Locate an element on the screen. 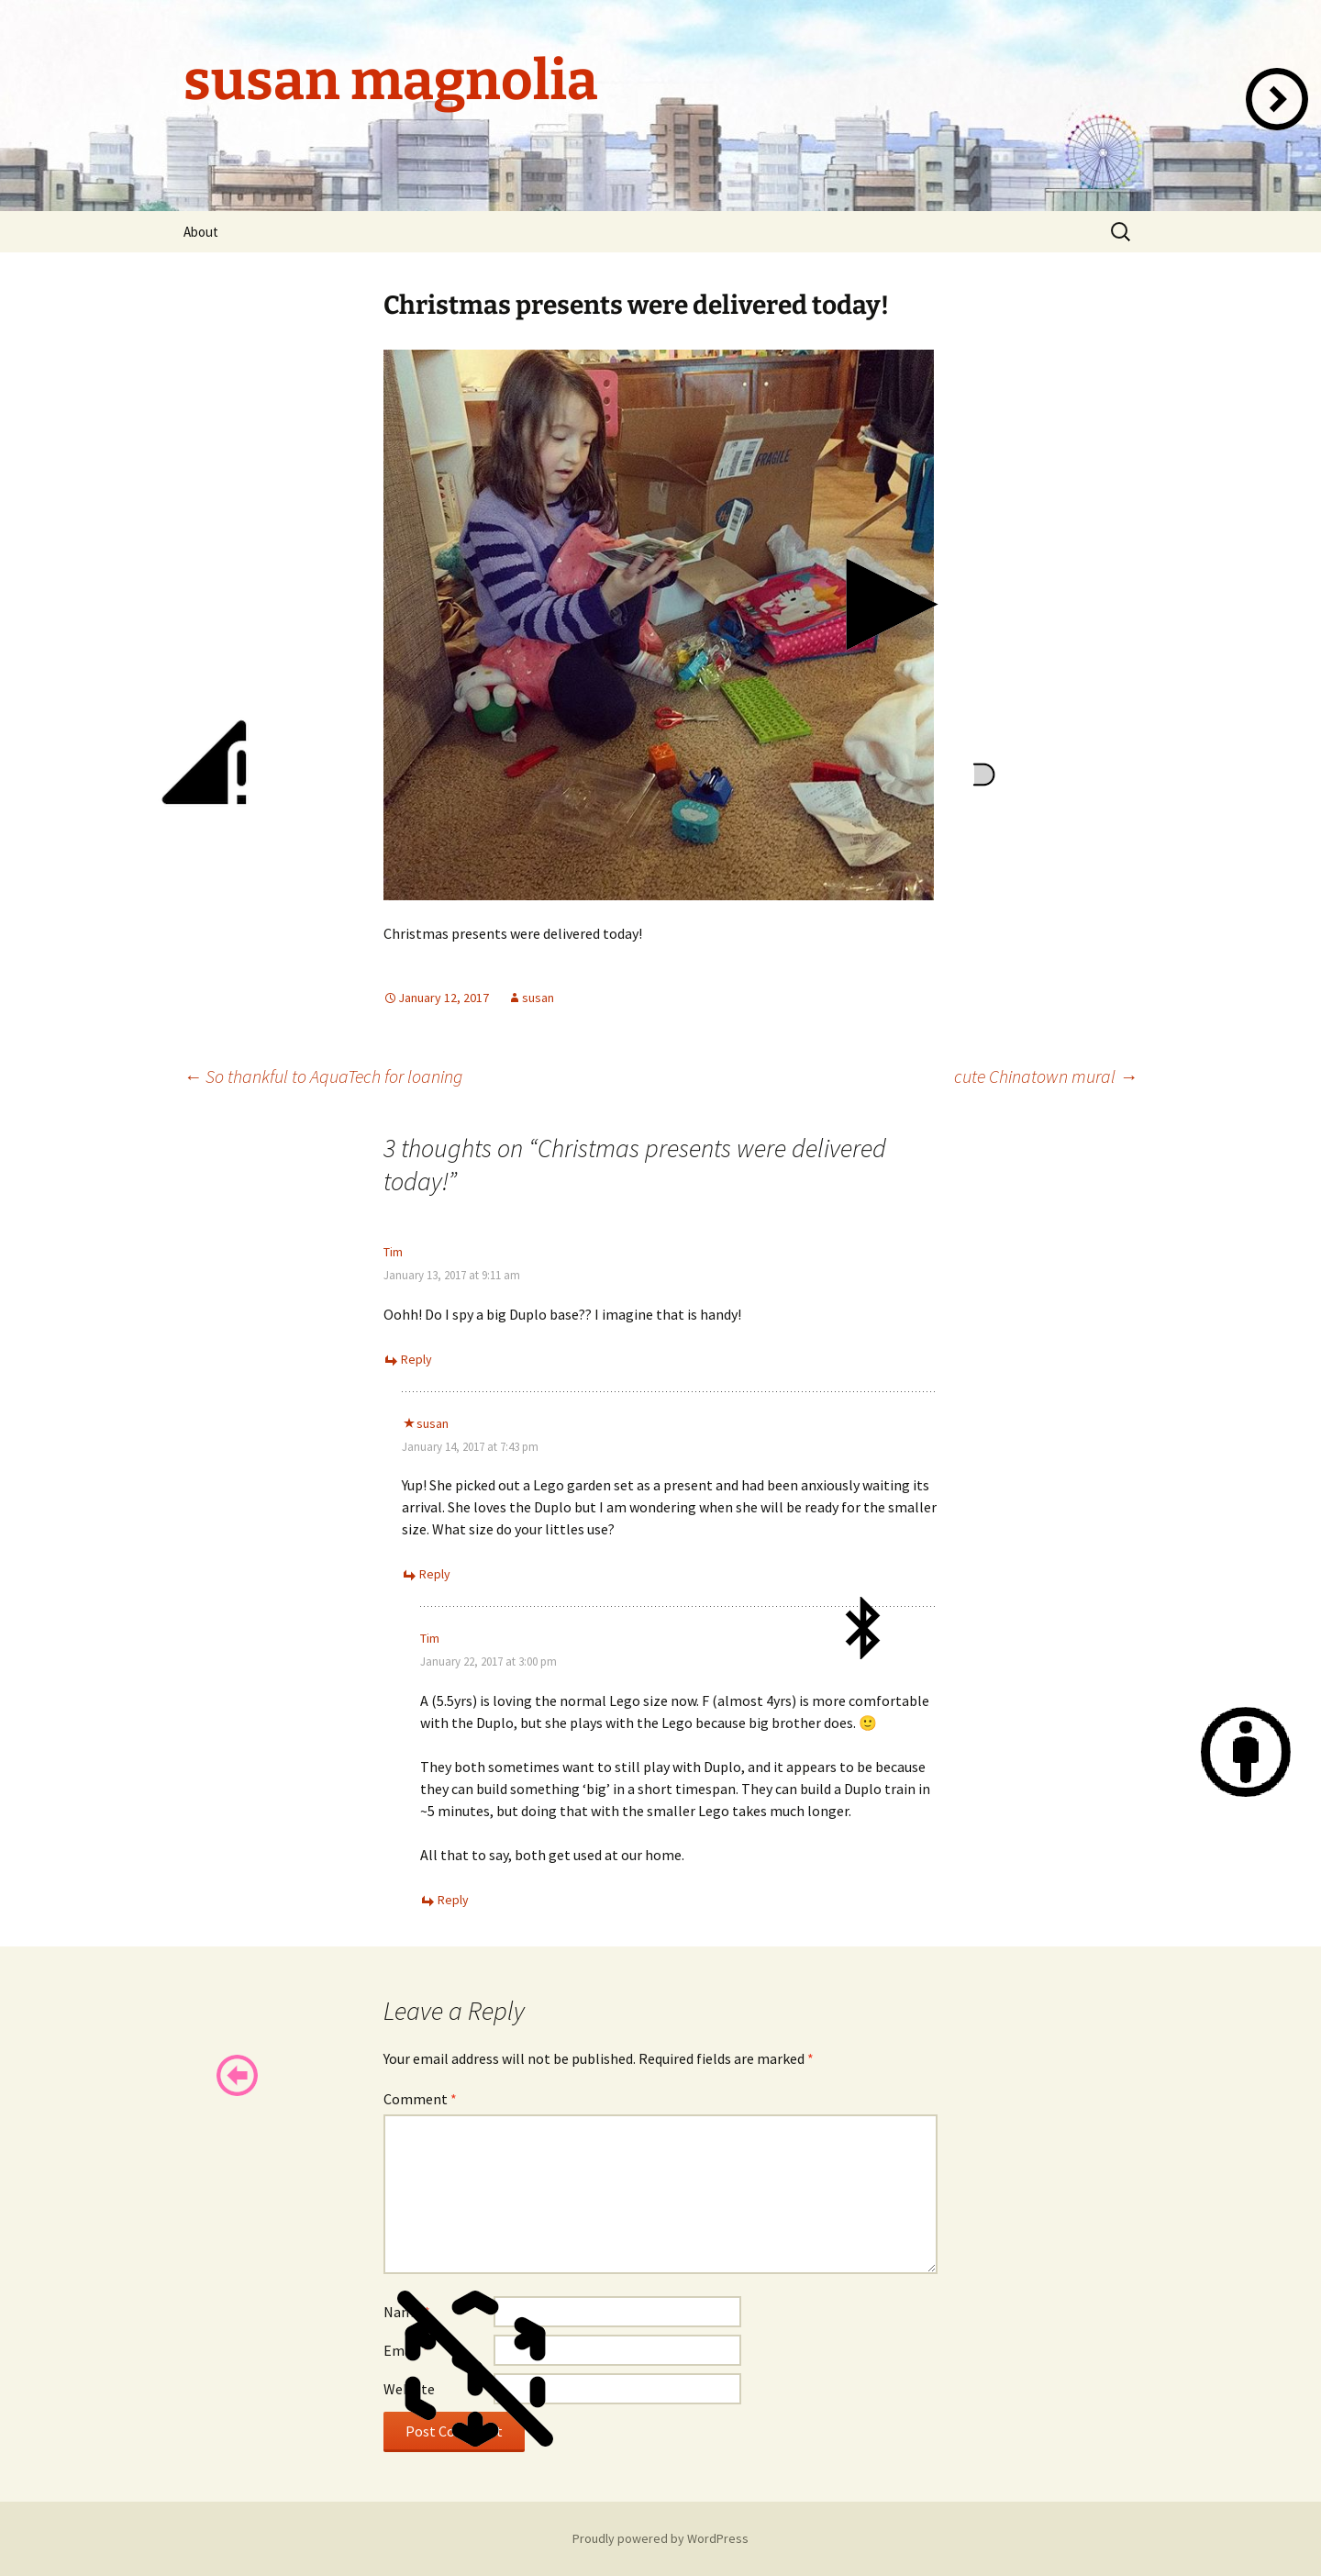 The height and width of the screenshot is (2576, 1321). indicates full cellular signal but no internet connection is located at coordinates (201, 759).